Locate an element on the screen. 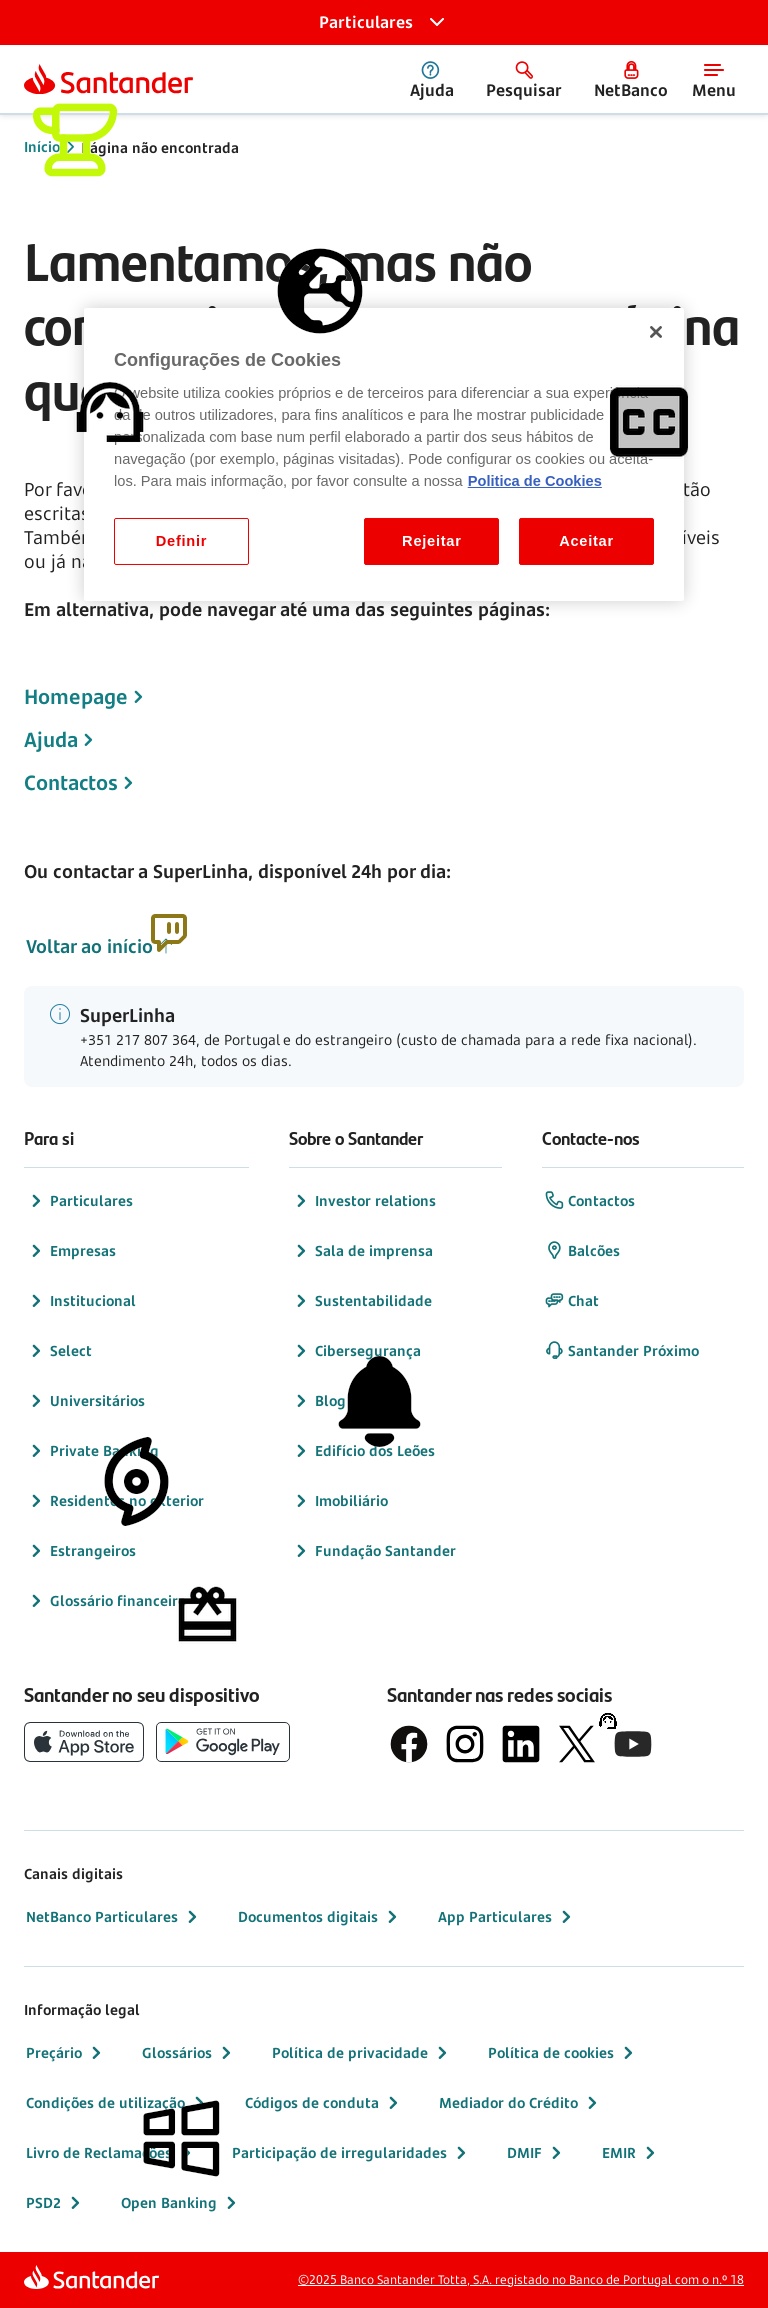 This screenshot has width=768, height=2308. redeem a gift card or promo code is located at coordinates (207, 1615).